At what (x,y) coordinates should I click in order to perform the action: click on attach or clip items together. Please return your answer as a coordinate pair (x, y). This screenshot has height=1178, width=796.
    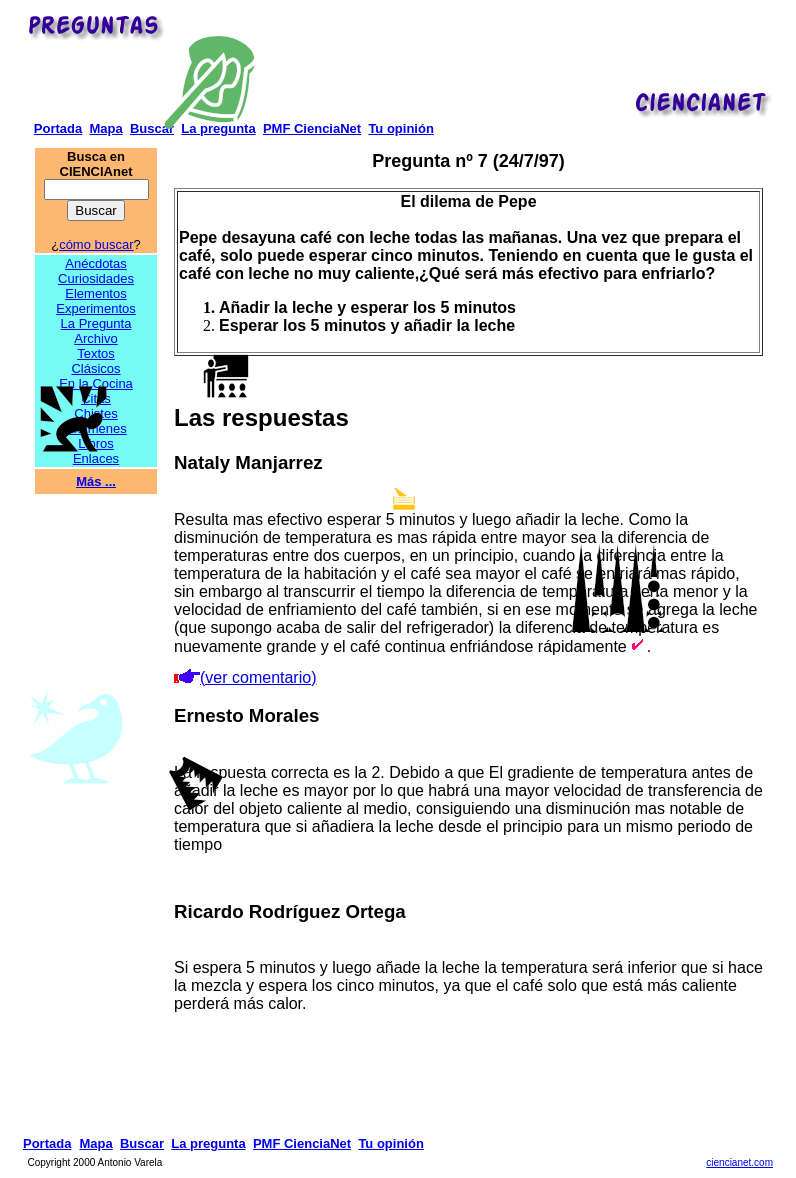
    Looking at the image, I should click on (196, 784).